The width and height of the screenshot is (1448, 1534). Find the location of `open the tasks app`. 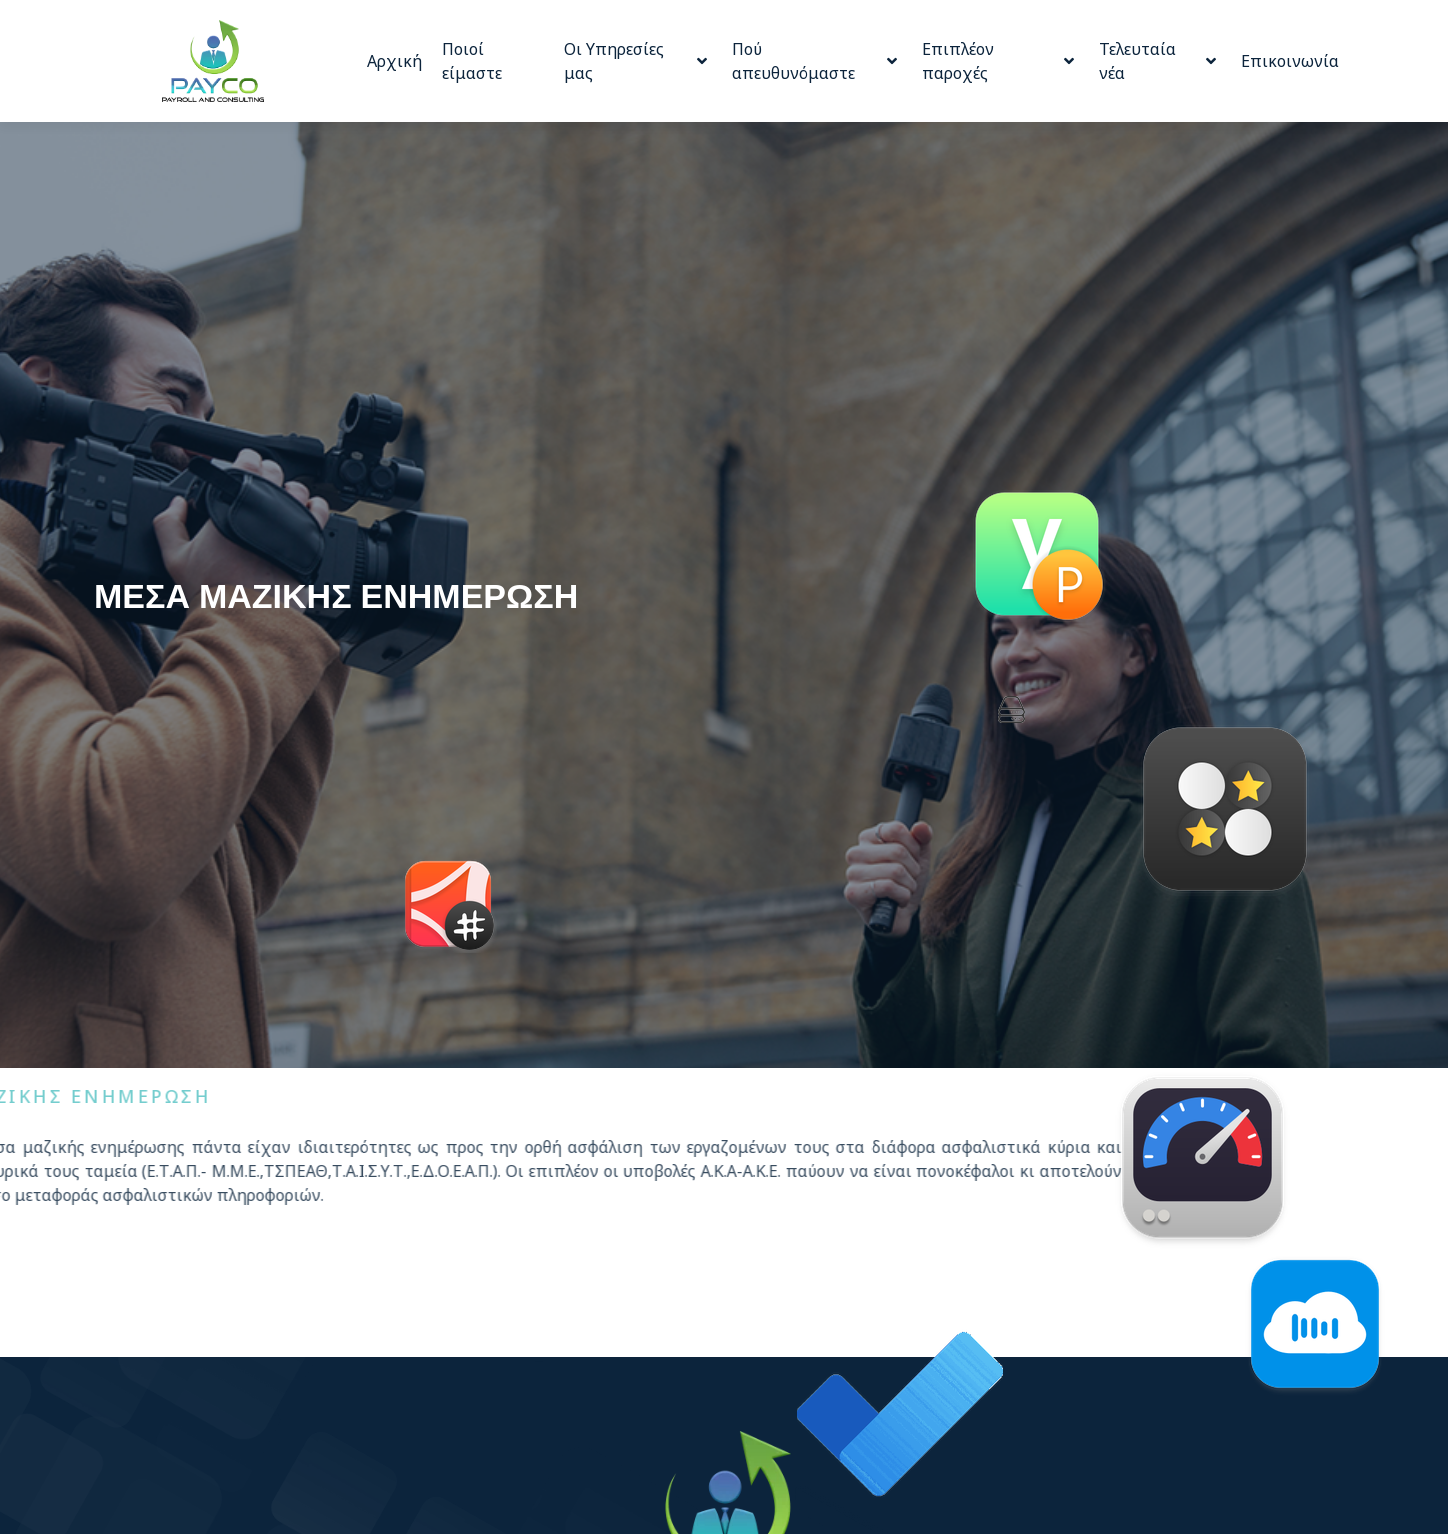

open the tasks app is located at coordinates (900, 1414).